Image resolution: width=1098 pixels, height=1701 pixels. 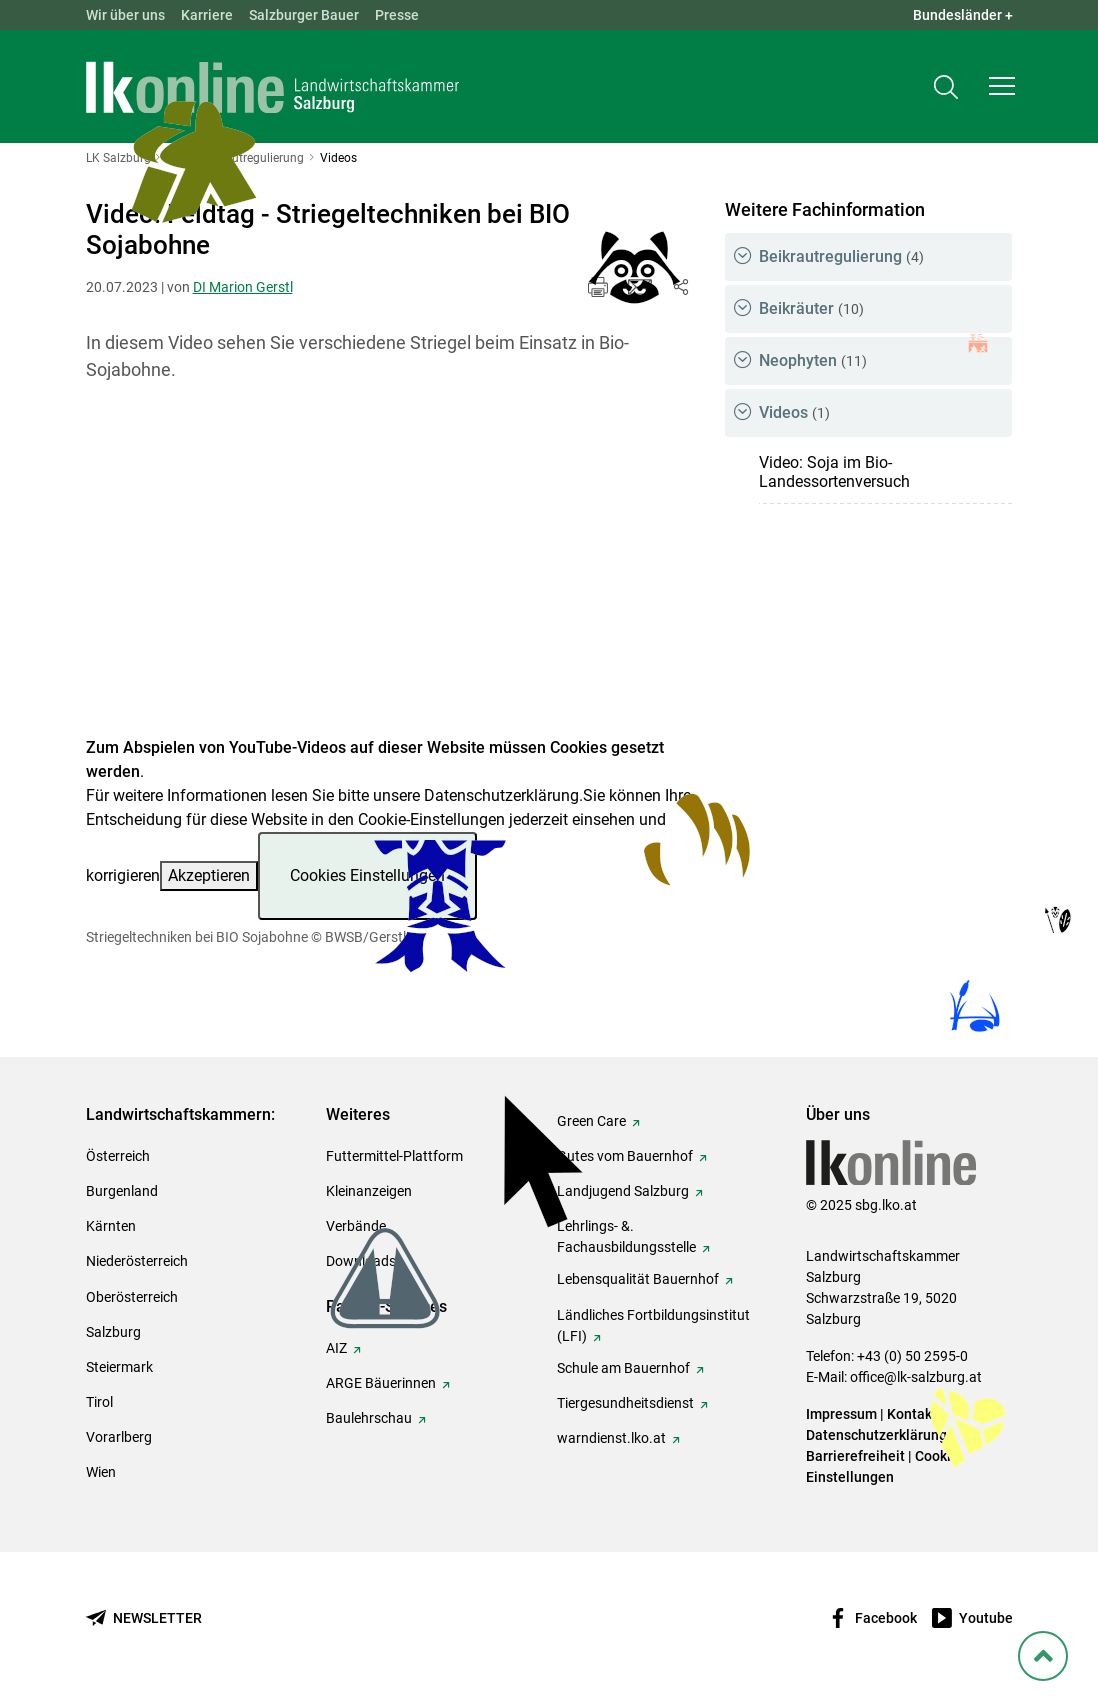 I want to click on indicates swamp or wetland terrain type, so click(x=974, y=1005).